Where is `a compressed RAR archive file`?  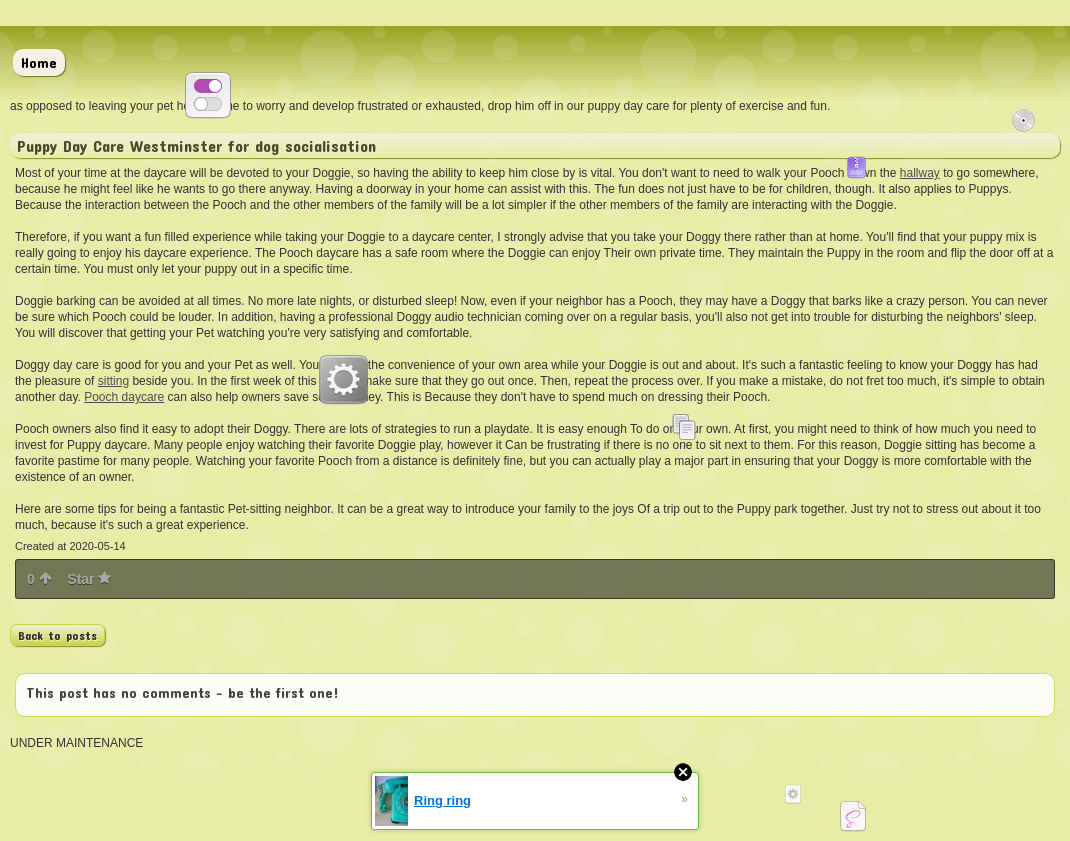
a compressed RAR archive file is located at coordinates (856, 167).